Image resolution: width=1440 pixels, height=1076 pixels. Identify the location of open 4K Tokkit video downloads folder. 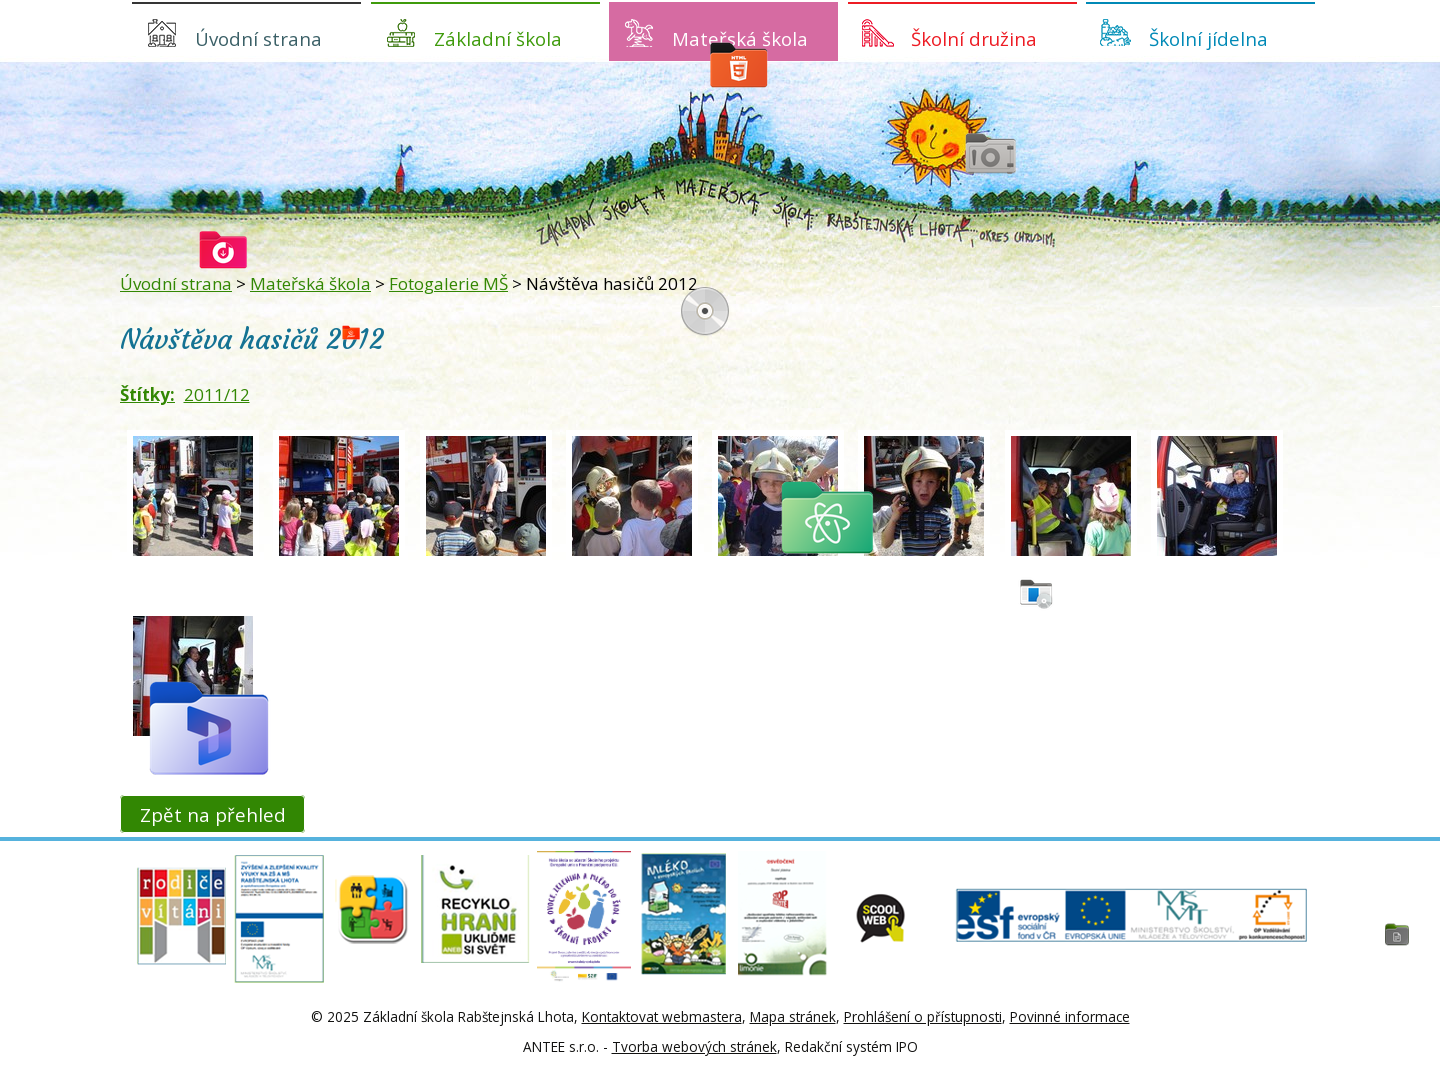
(223, 251).